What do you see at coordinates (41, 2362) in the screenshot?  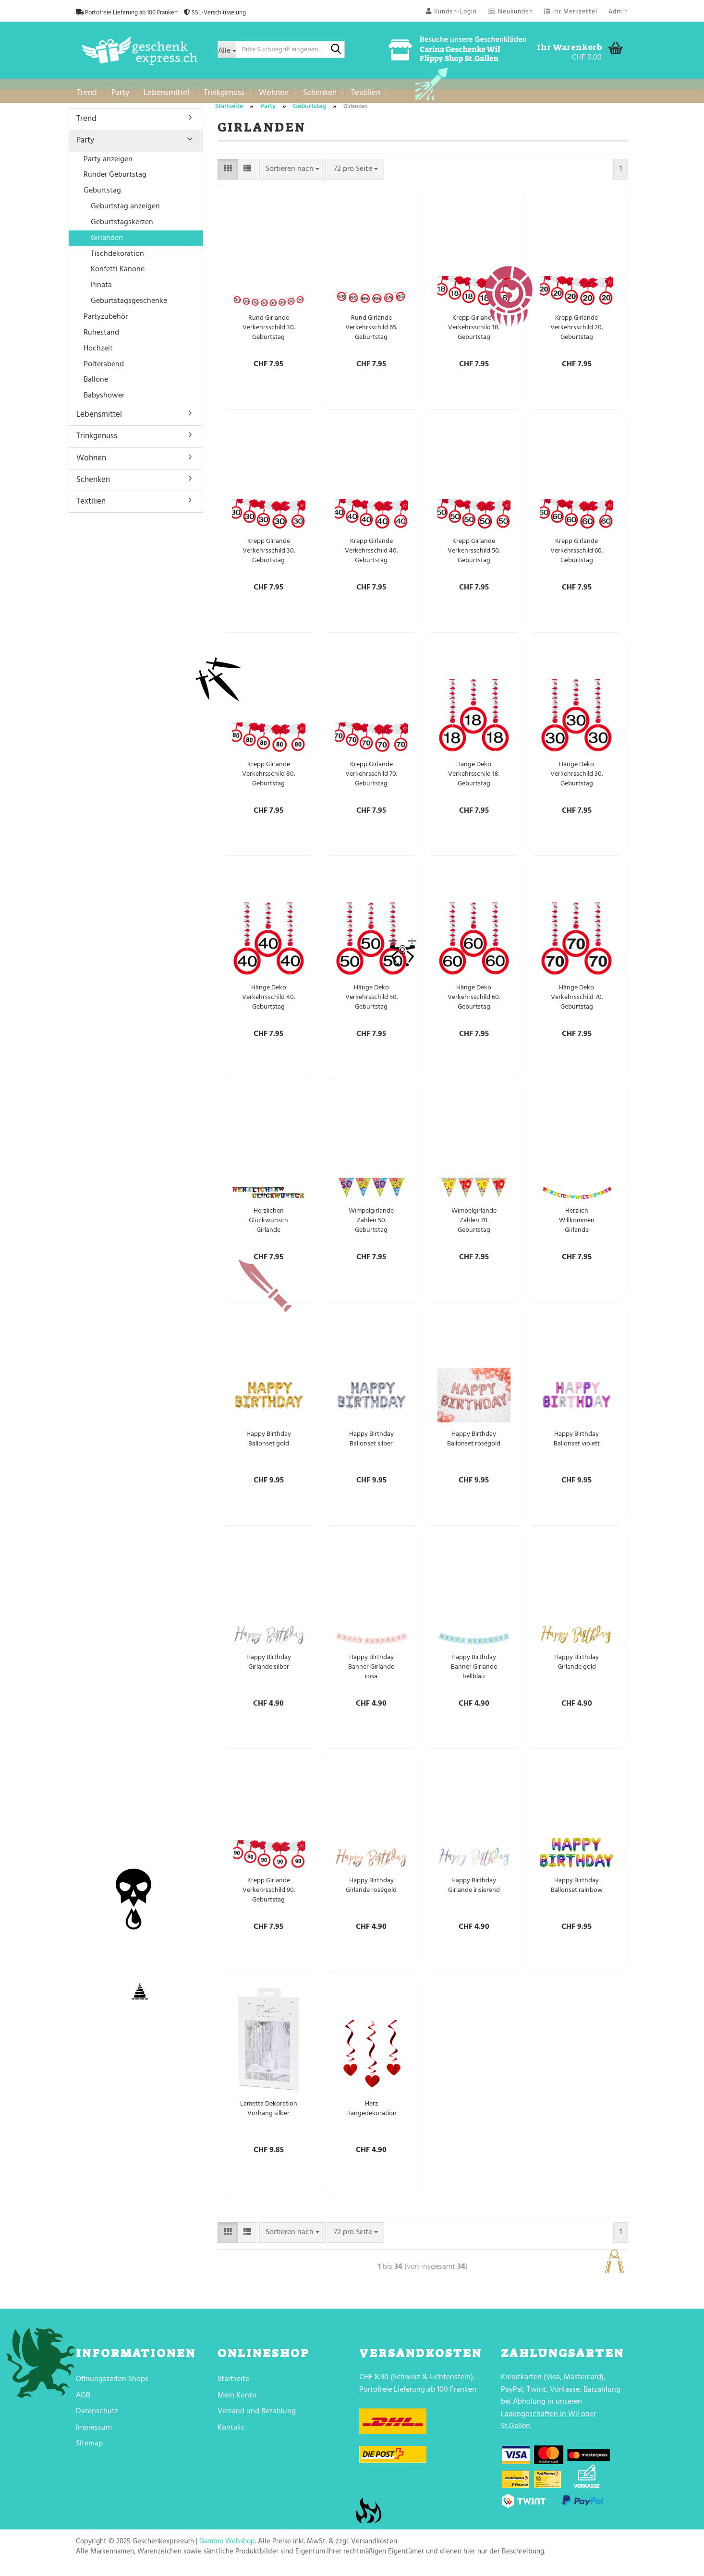 I see `fantasy game faction or guild emblem` at bounding box center [41, 2362].